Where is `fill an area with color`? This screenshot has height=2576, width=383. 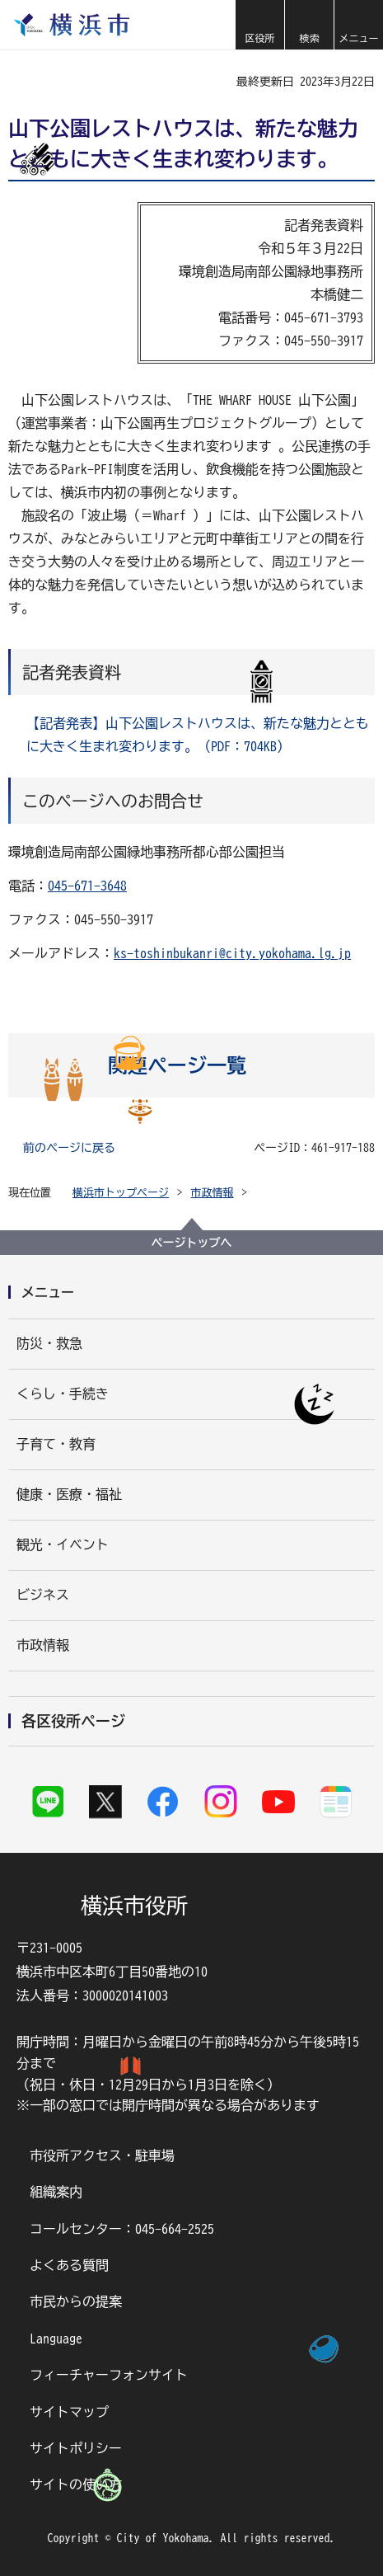
fill an area with color is located at coordinates (129, 1053).